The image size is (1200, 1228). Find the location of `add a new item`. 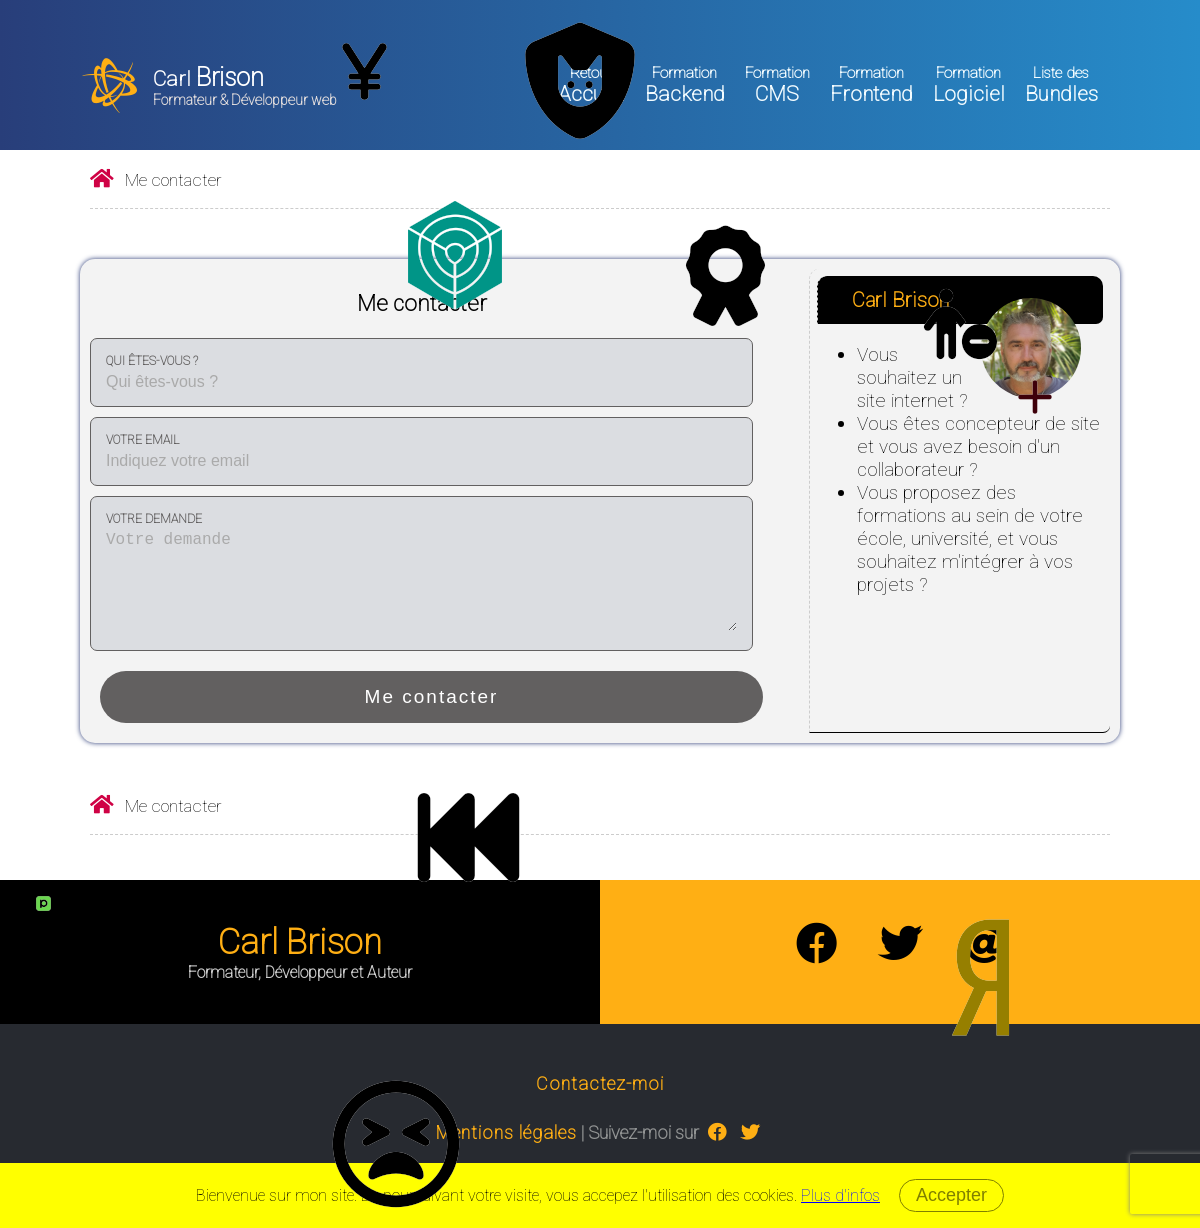

add a new item is located at coordinates (1035, 397).